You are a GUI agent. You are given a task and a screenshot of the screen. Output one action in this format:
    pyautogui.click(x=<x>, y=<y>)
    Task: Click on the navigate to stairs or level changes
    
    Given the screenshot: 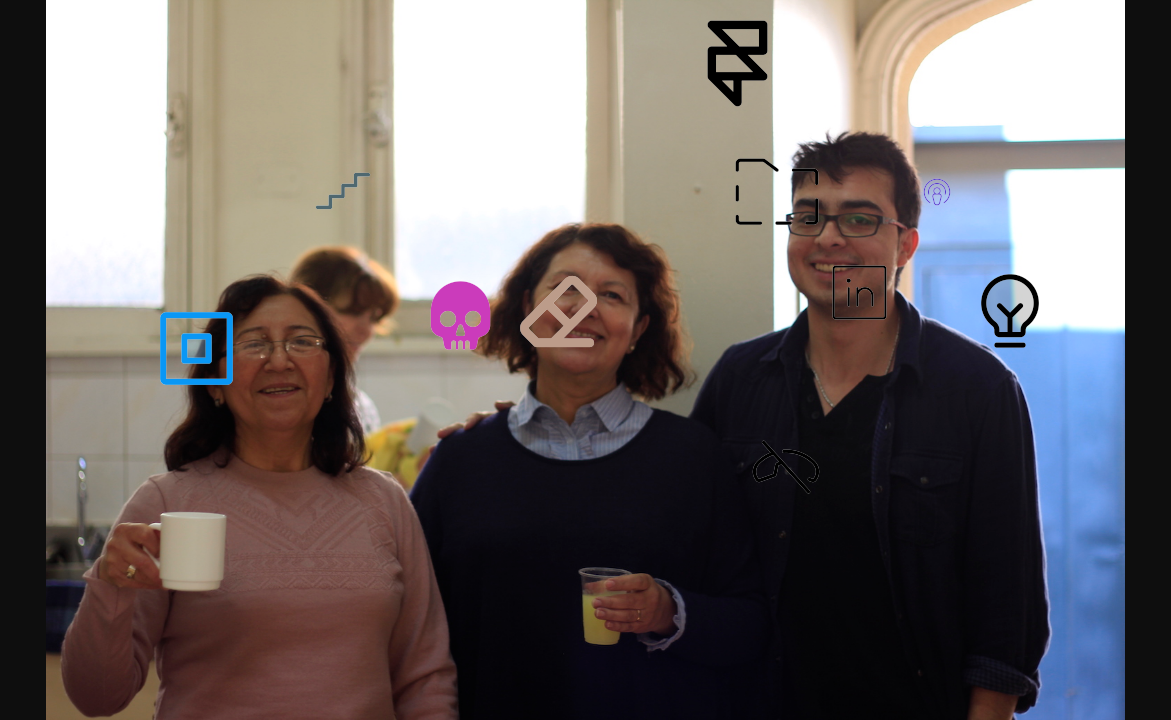 What is the action you would take?
    pyautogui.click(x=343, y=191)
    